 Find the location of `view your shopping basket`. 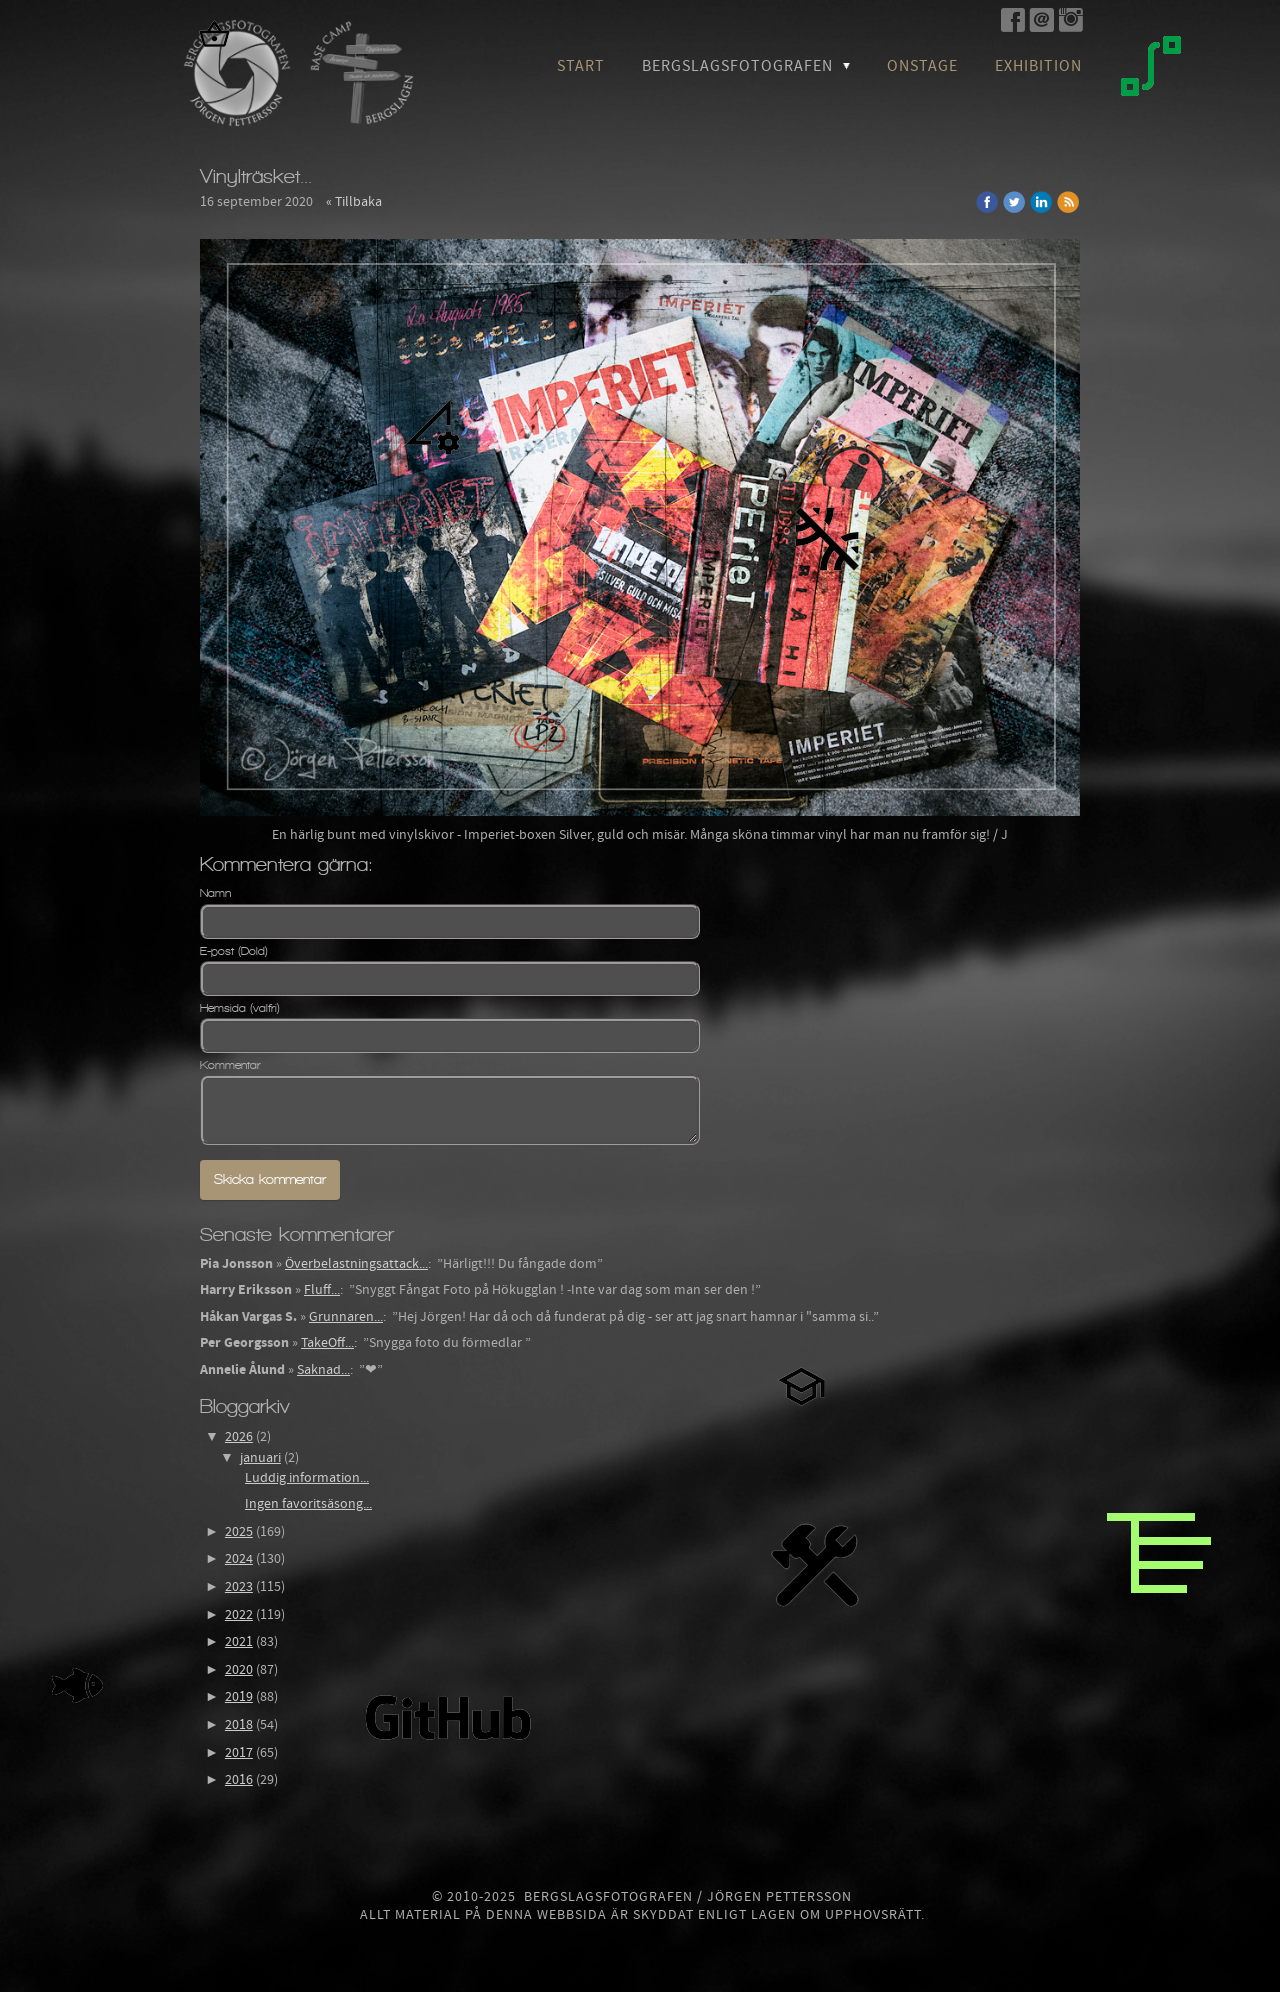

view your shopping basket is located at coordinates (214, 34).